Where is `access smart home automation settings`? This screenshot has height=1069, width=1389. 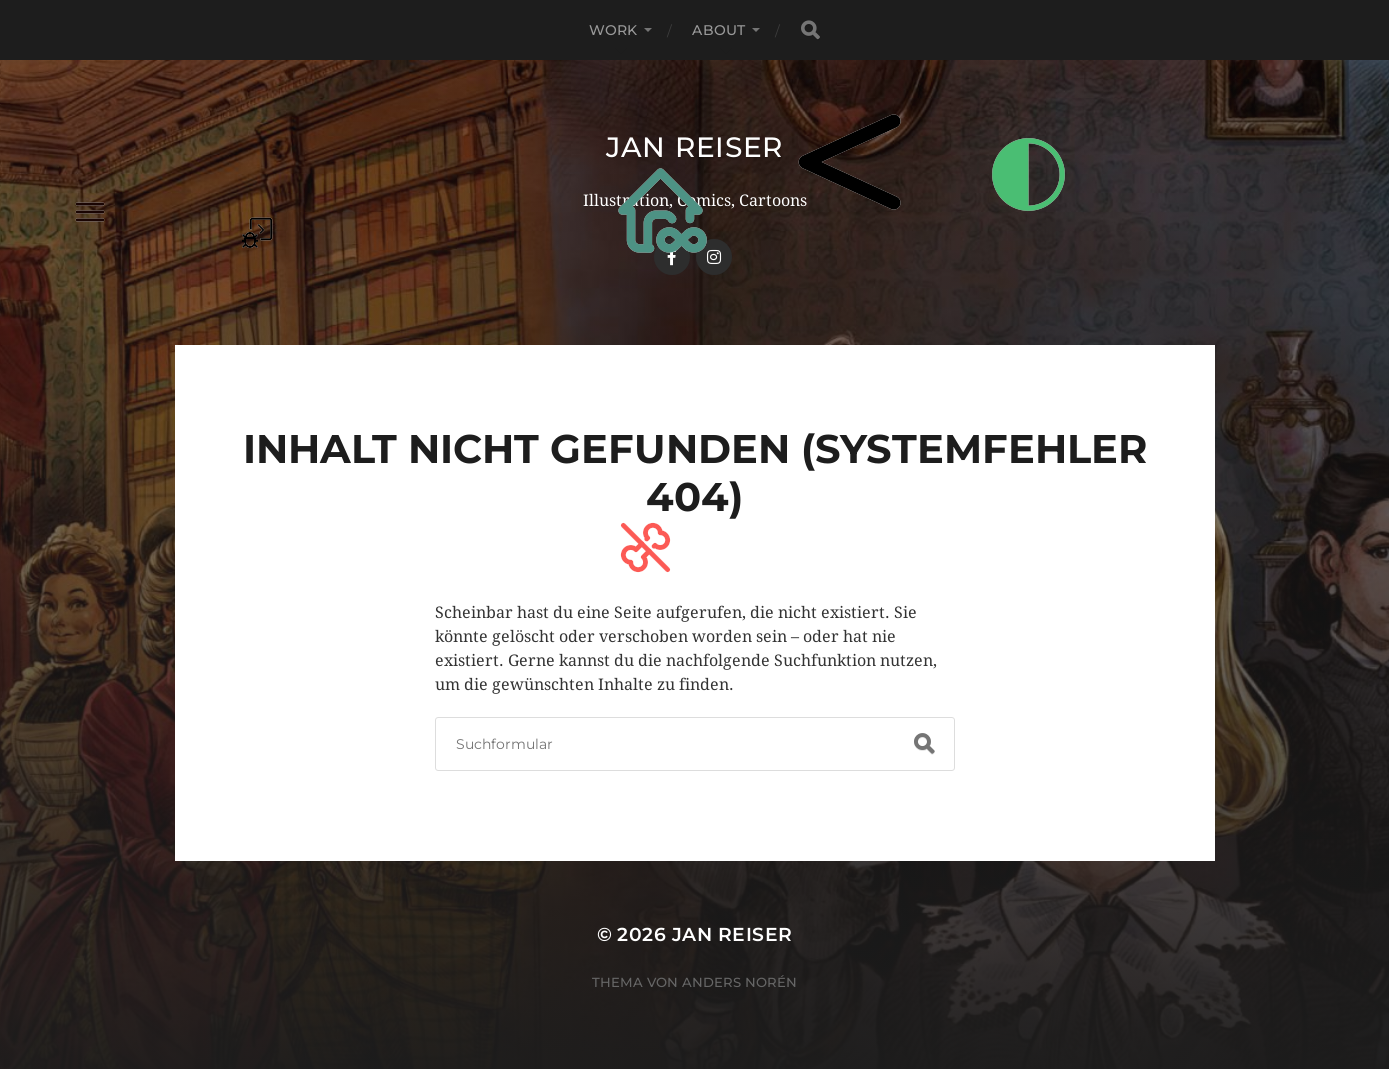
access smart home automation settings is located at coordinates (660, 210).